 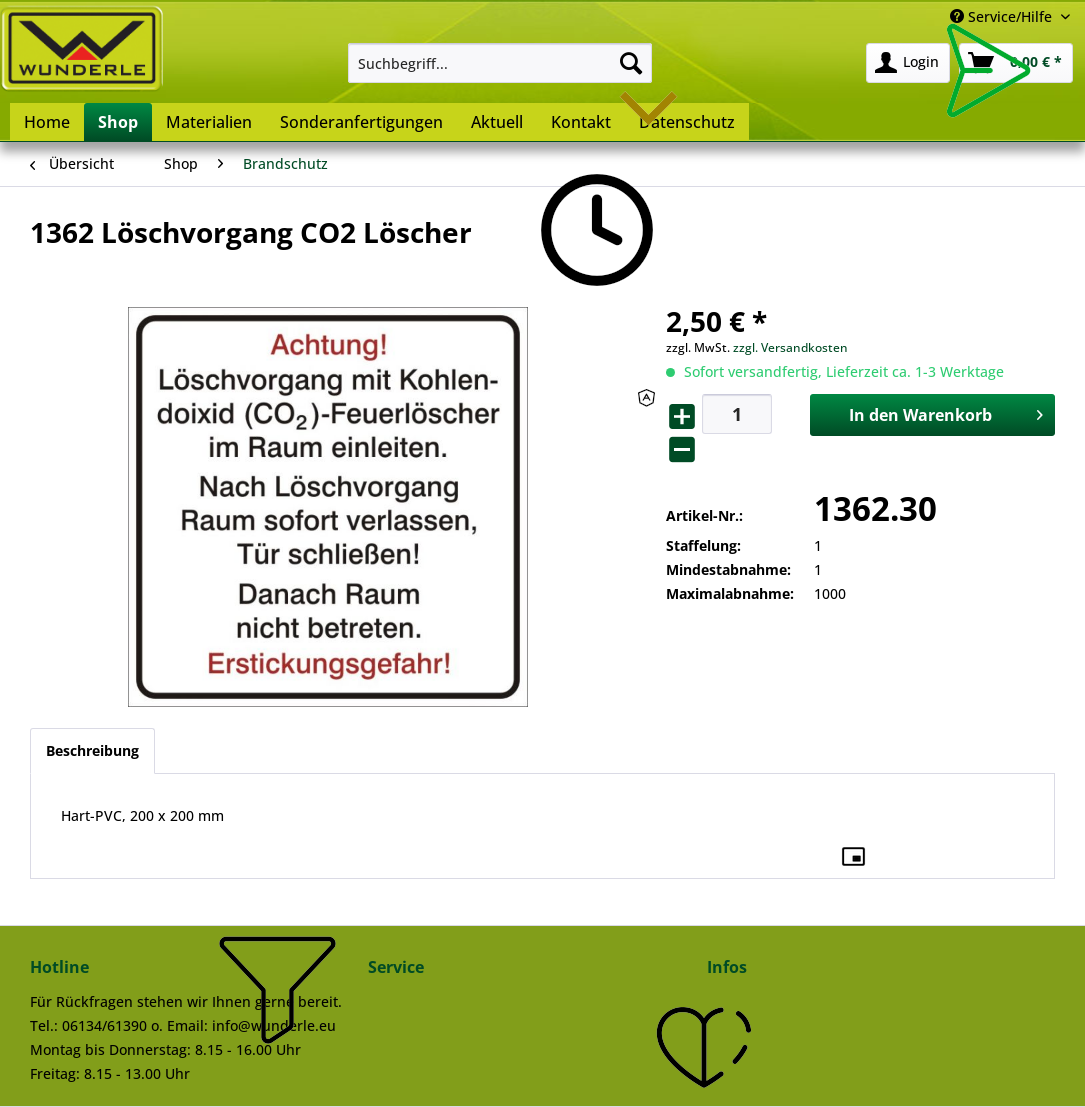 I want to click on Angular framework logo, so click(x=646, y=397).